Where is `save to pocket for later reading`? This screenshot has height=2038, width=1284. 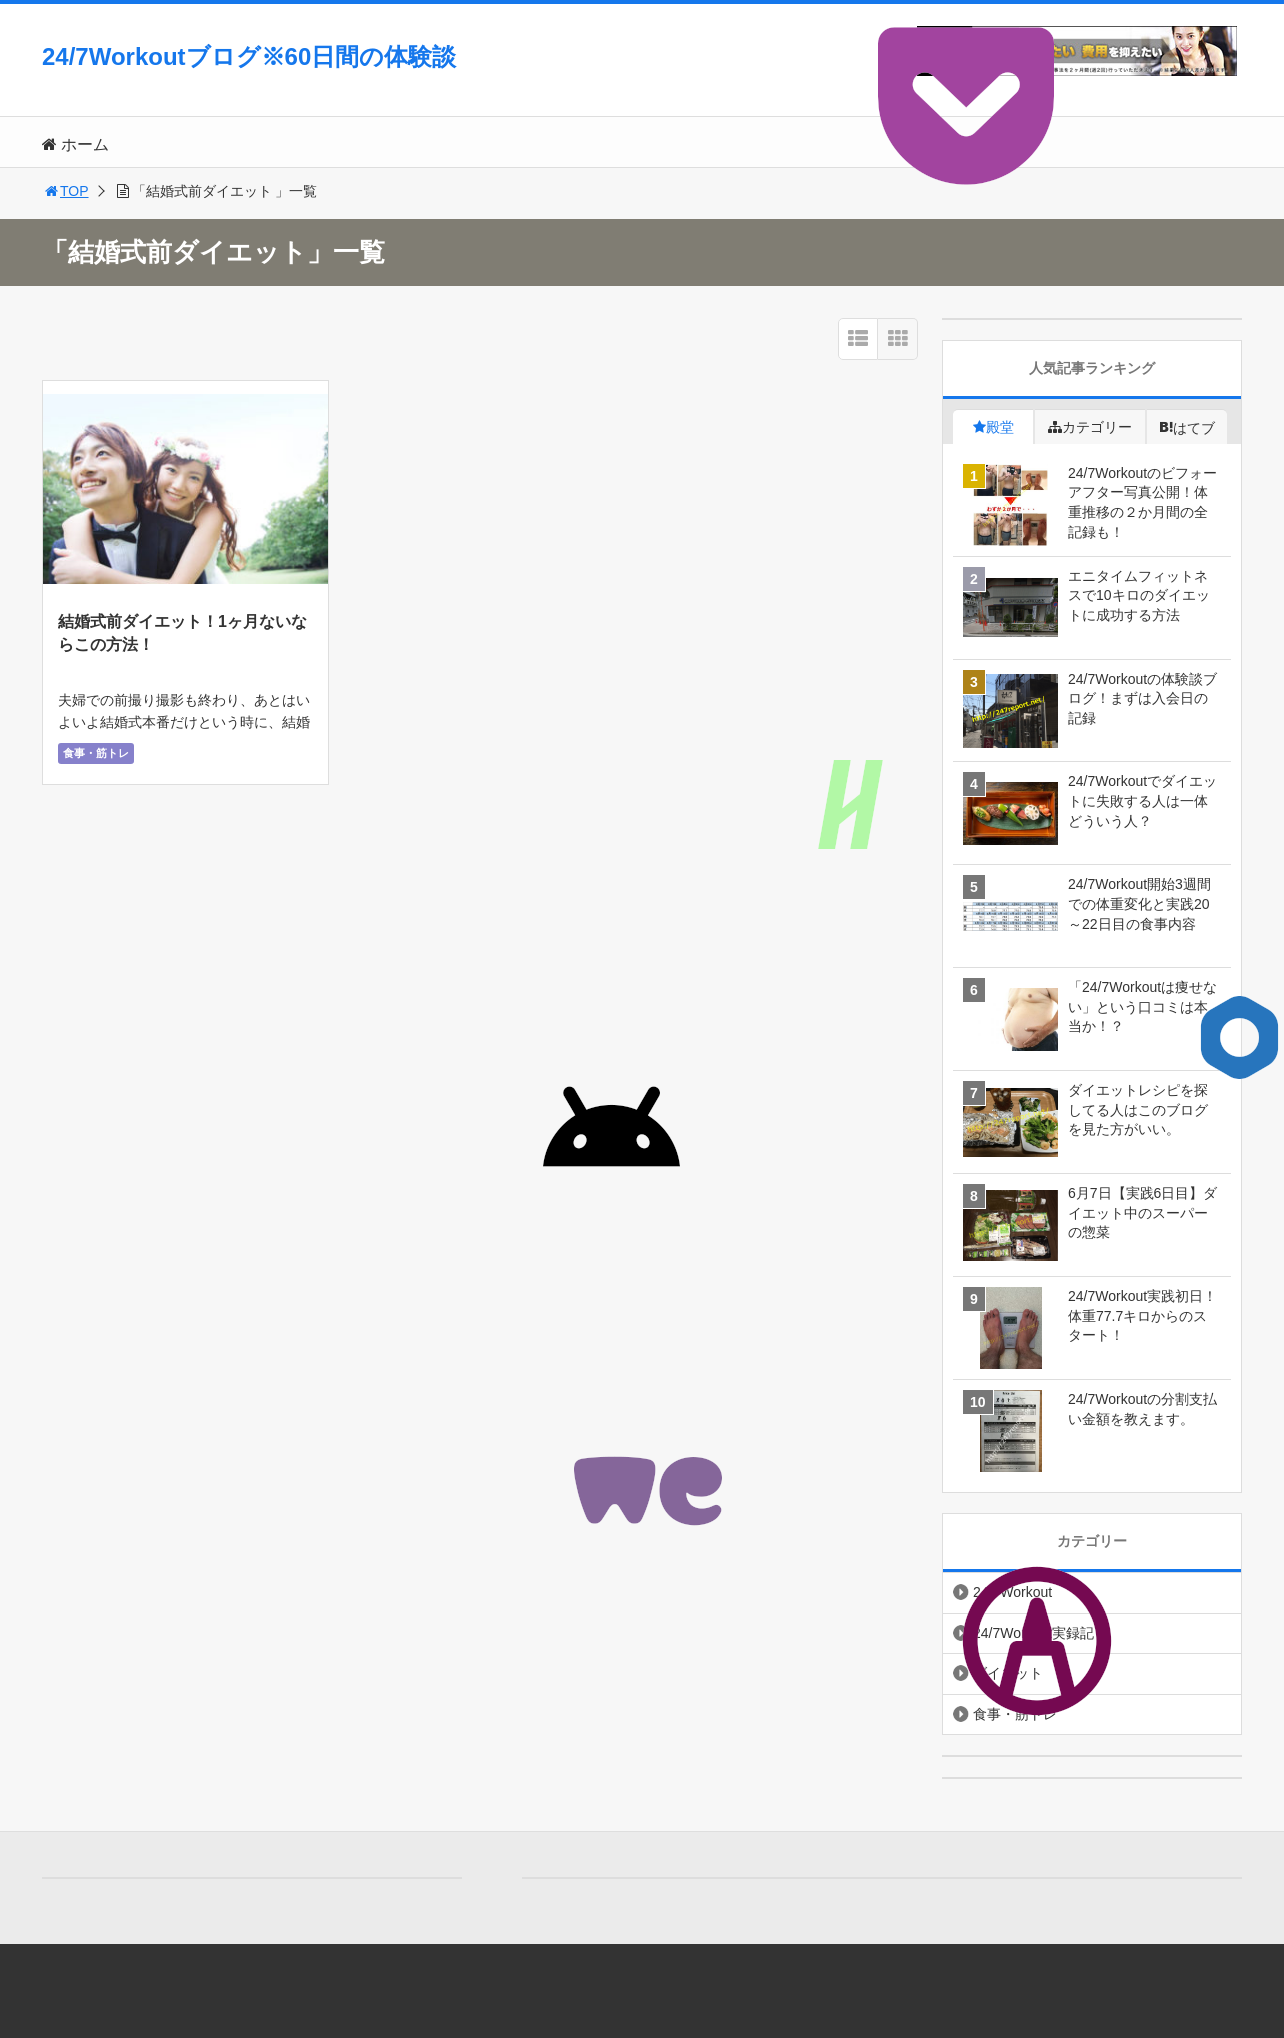
save to pocket for later reading is located at coordinates (966, 106).